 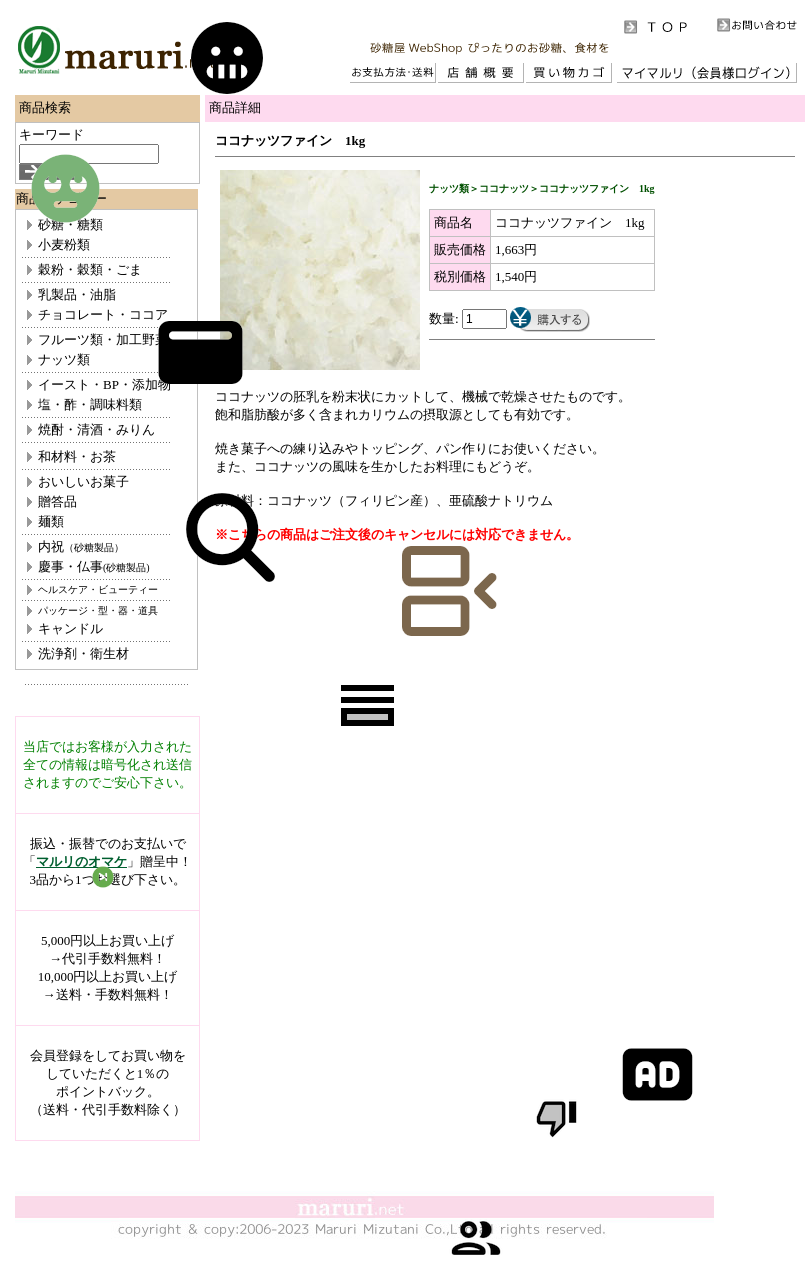 What do you see at coordinates (200, 352) in the screenshot?
I see `maximize the current window to full screen` at bounding box center [200, 352].